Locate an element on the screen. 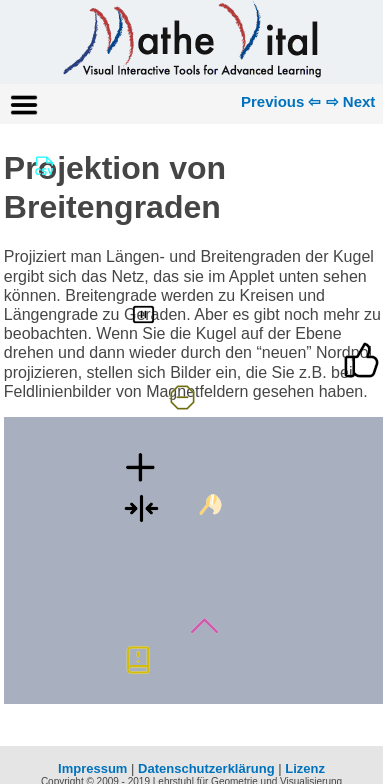 Image resolution: width=383 pixels, height=784 pixels. discord golden bug hunter badge indicating elite bug reporter status is located at coordinates (210, 504).